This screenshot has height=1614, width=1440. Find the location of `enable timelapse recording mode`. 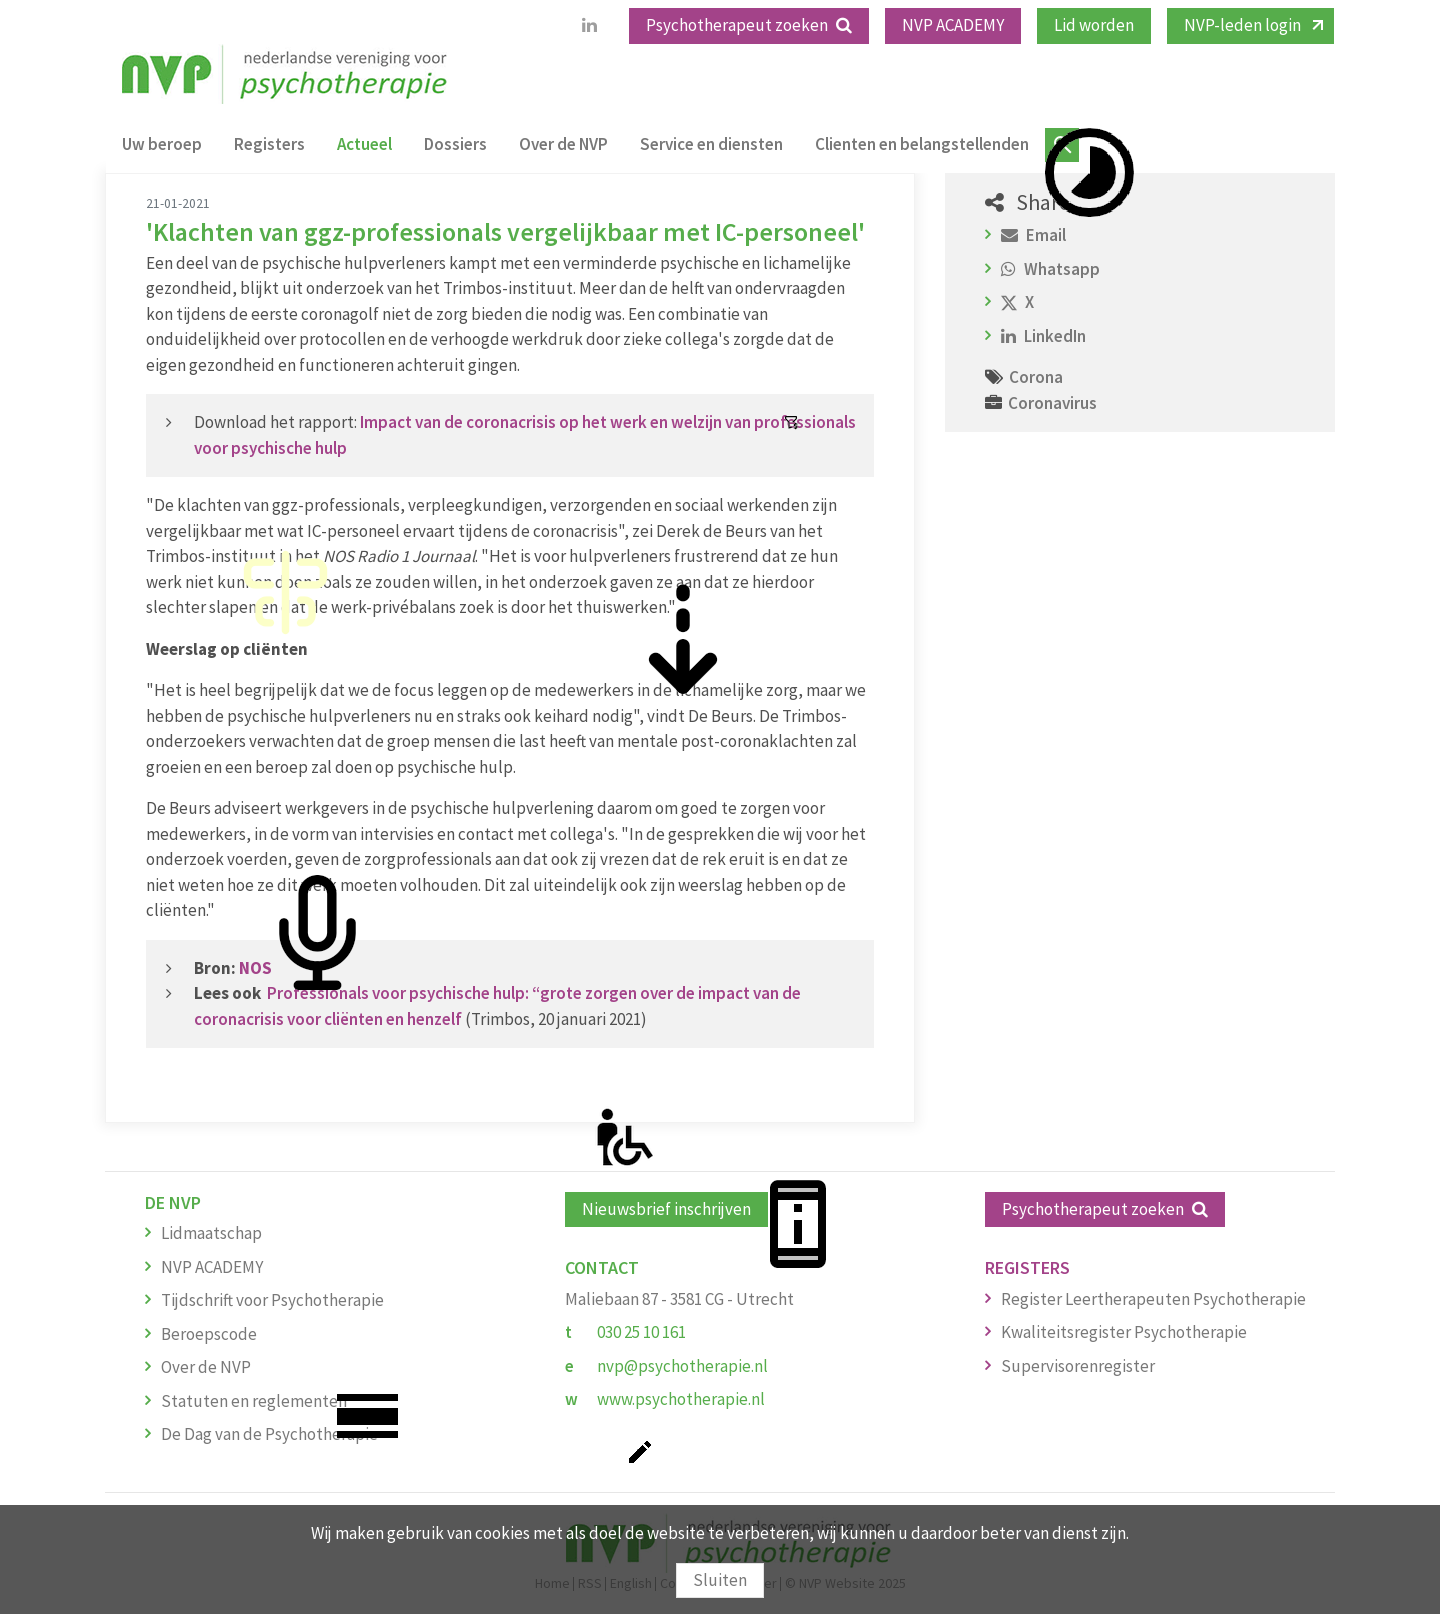

enable timelapse recording mode is located at coordinates (1089, 172).